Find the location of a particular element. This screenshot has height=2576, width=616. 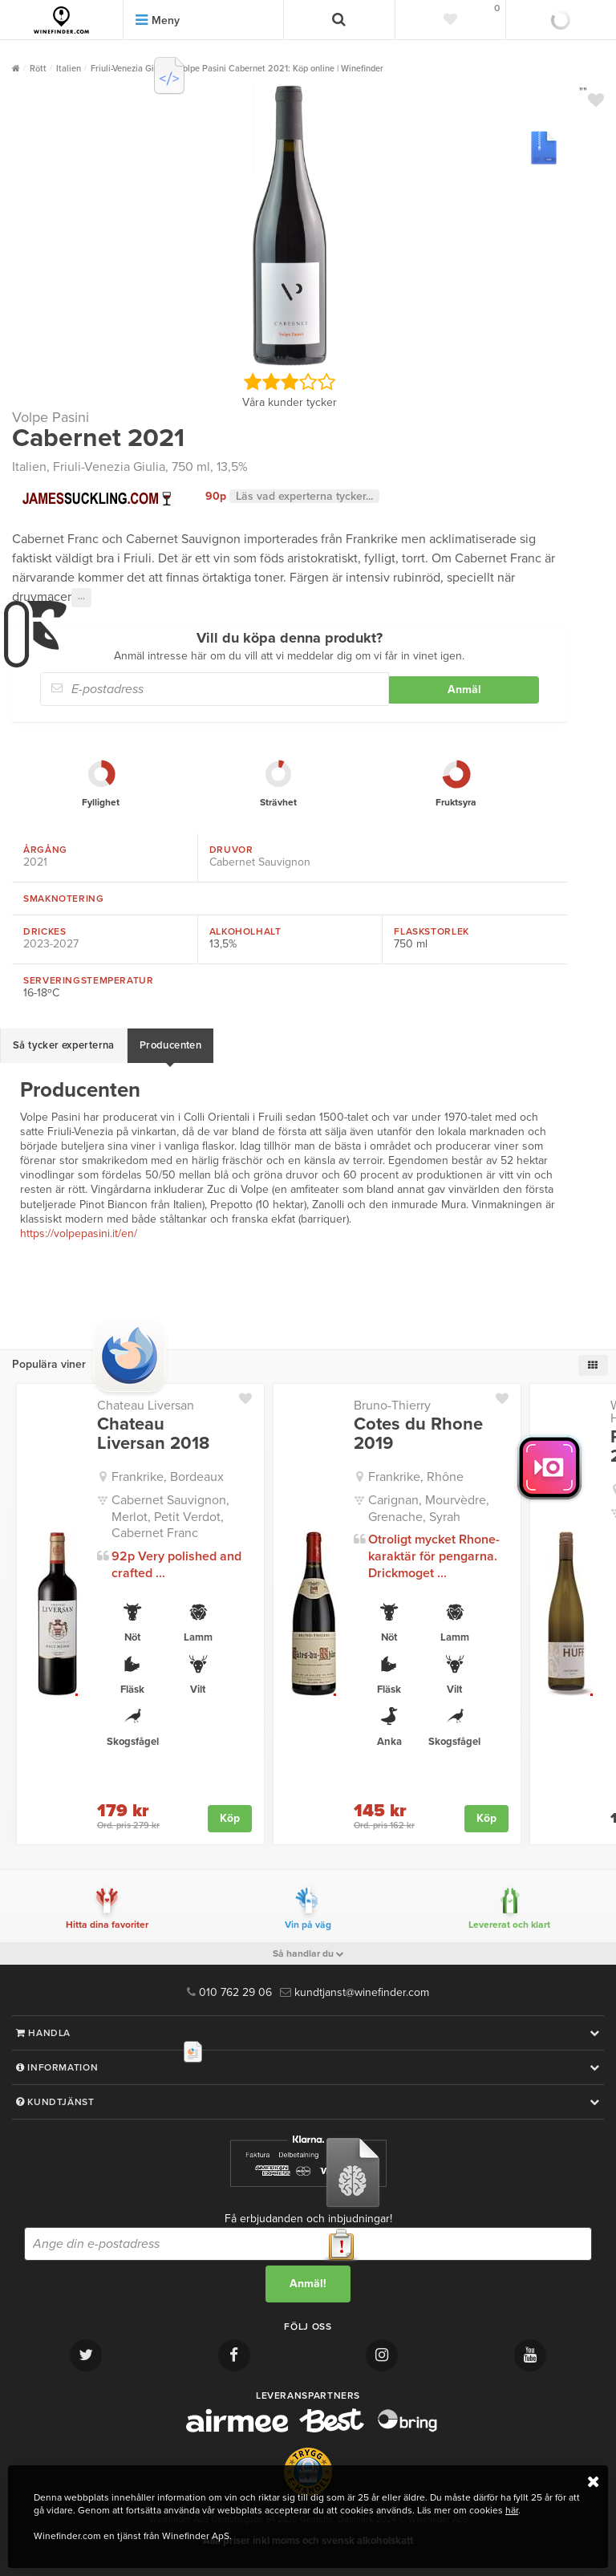

access system utilities and tools is located at coordinates (37, 634).